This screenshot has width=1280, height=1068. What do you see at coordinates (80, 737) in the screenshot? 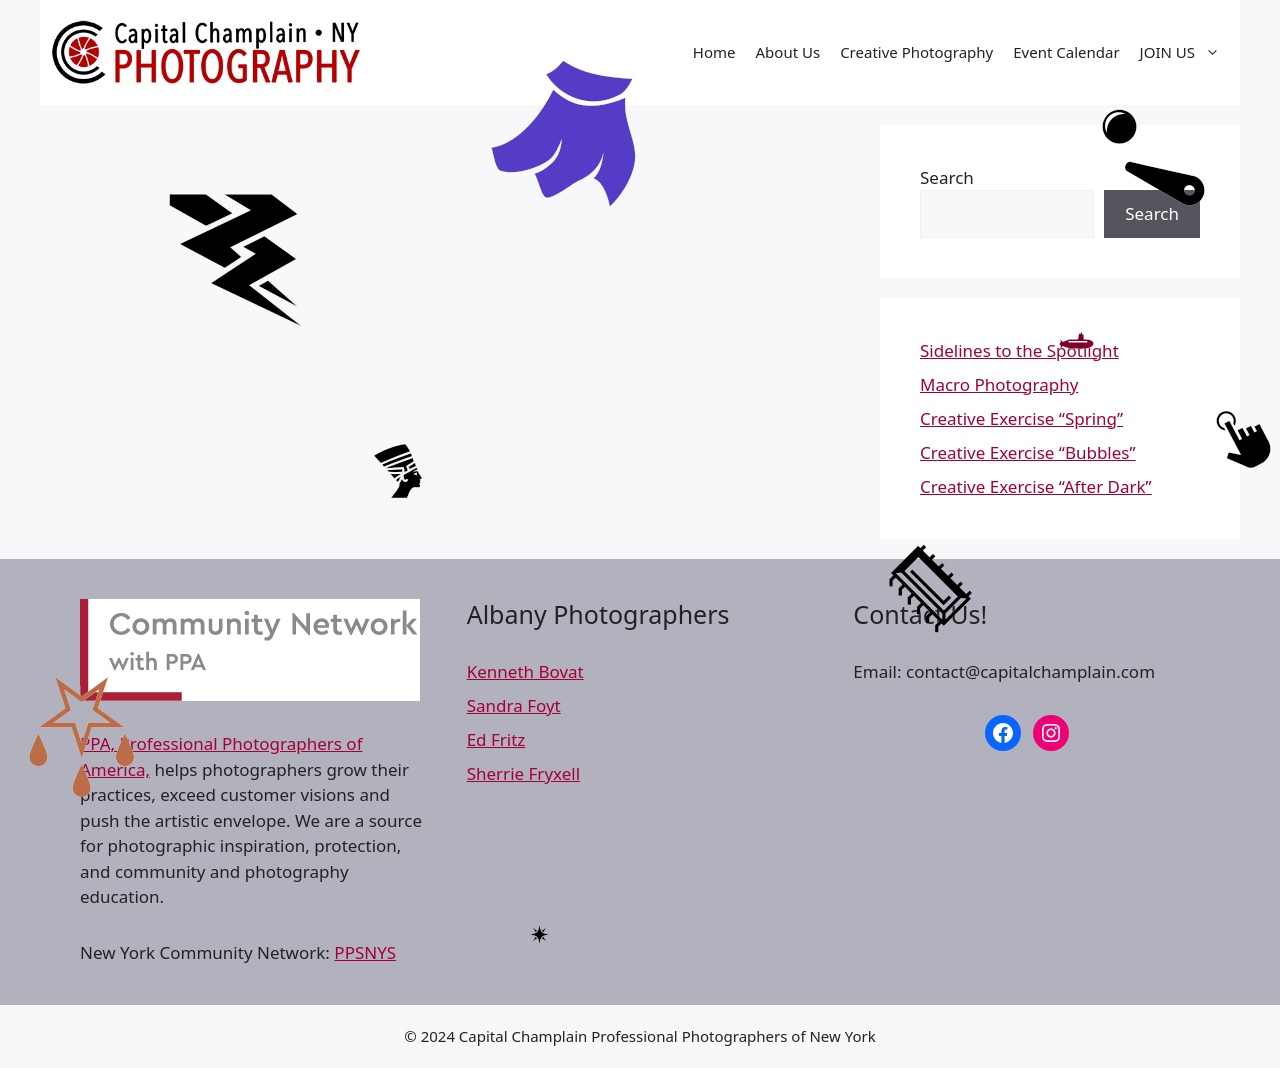
I see `indicates a dissolving or expiring bonus` at bounding box center [80, 737].